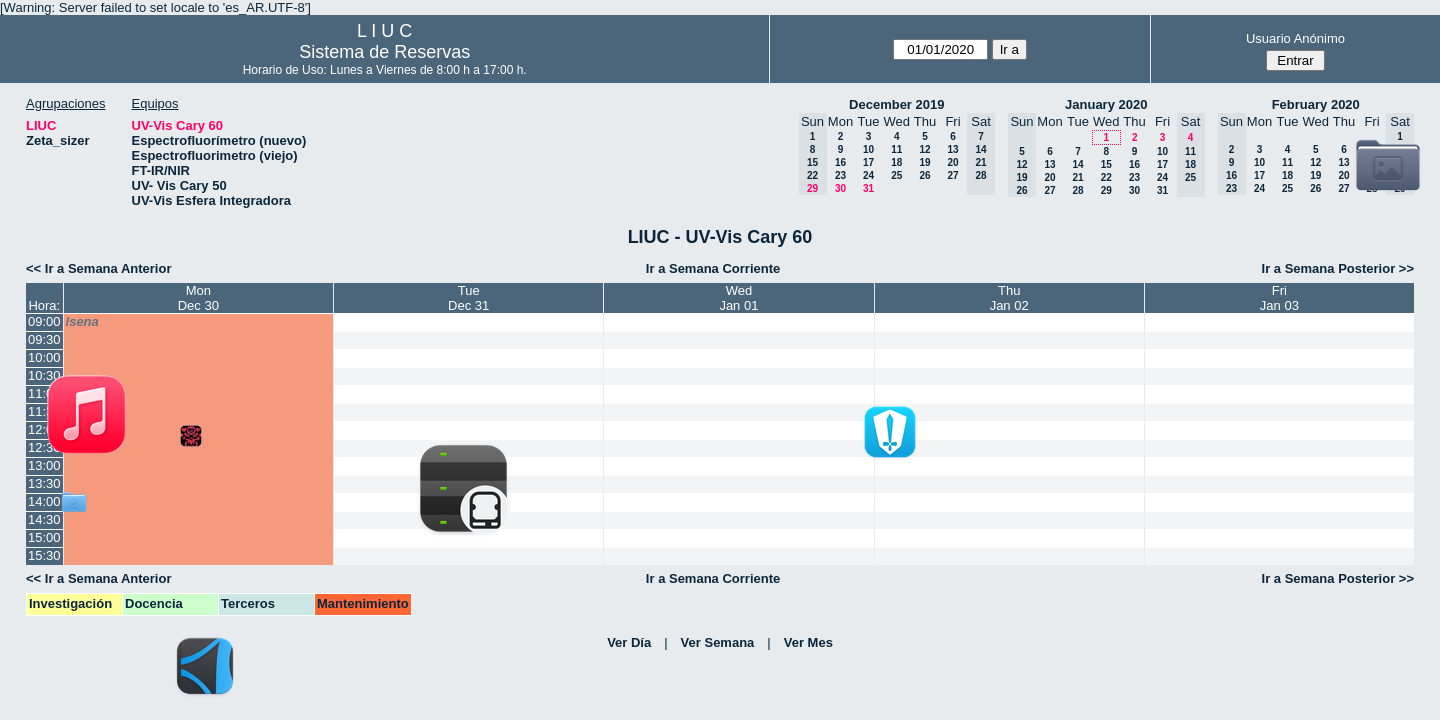 This screenshot has height=720, width=1440. Describe the element at coordinates (74, 502) in the screenshot. I see `open web browser bookmarks folder` at that location.